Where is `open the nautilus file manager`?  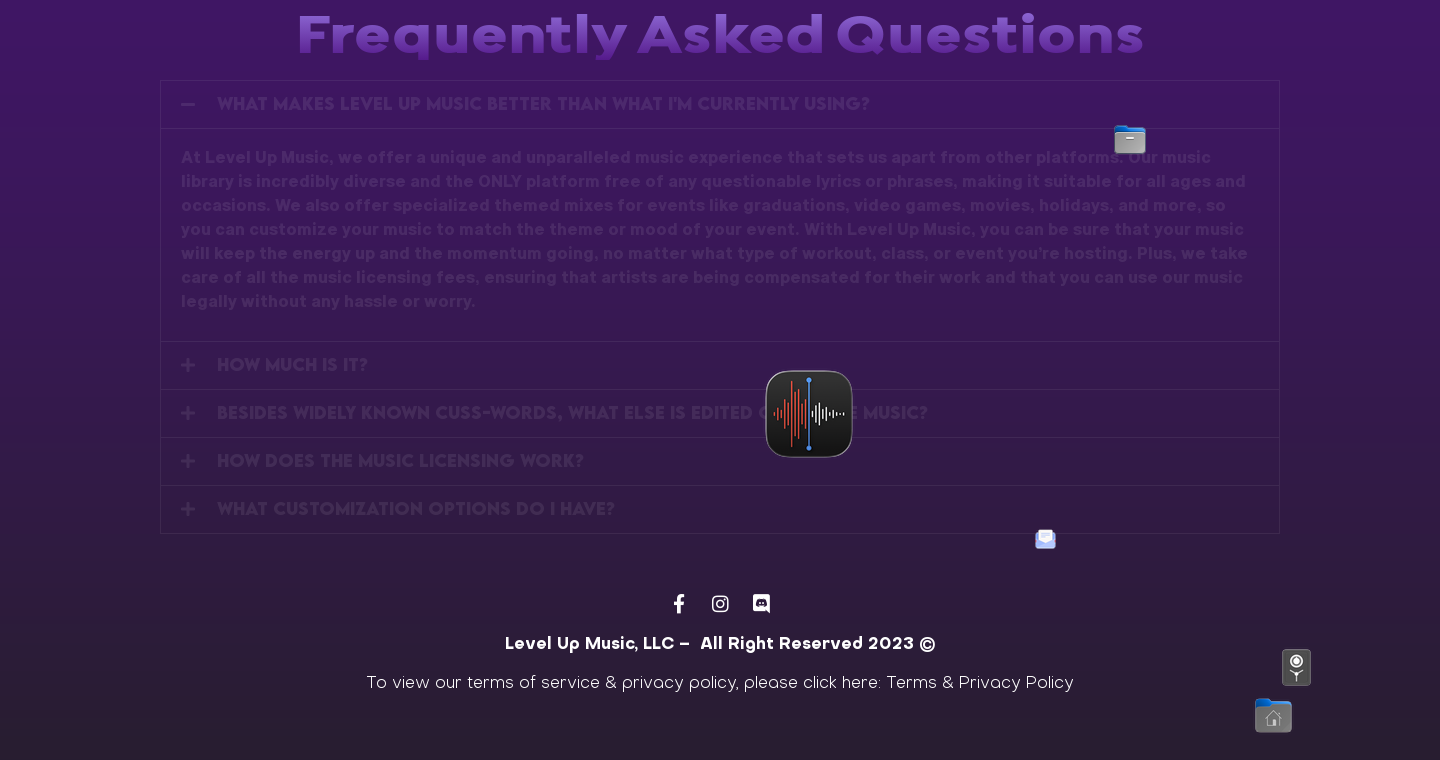 open the nautilus file manager is located at coordinates (1130, 139).